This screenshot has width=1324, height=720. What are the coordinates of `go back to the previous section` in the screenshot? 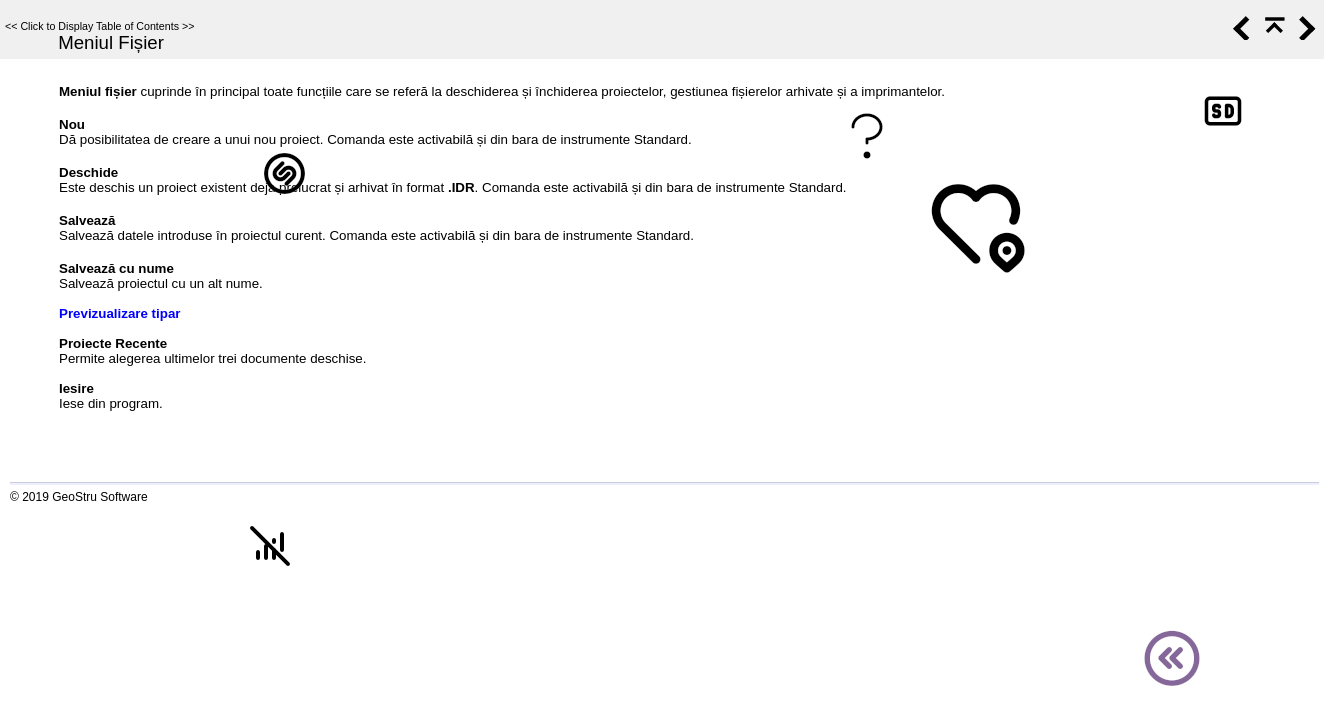 It's located at (1172, 658).